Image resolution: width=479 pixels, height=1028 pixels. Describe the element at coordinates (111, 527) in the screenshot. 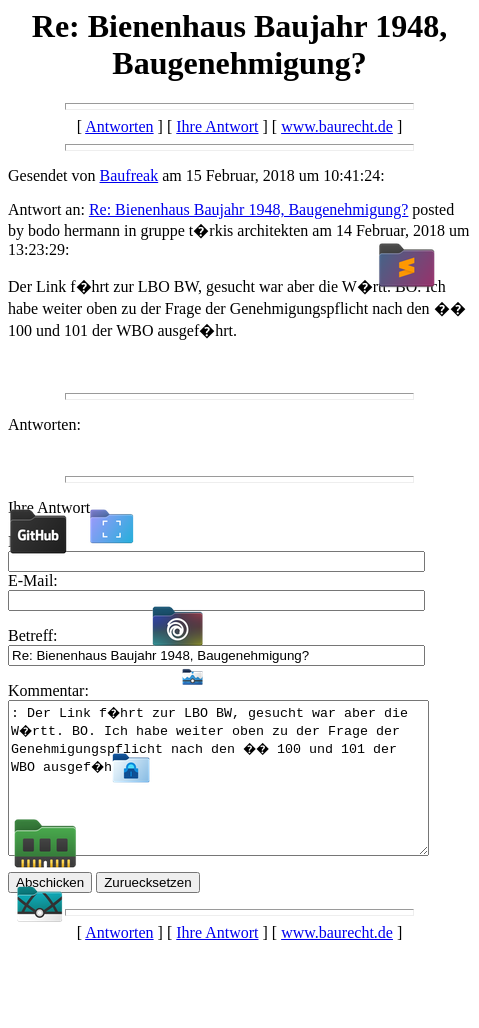

I see `open screenshots folder` at that location.